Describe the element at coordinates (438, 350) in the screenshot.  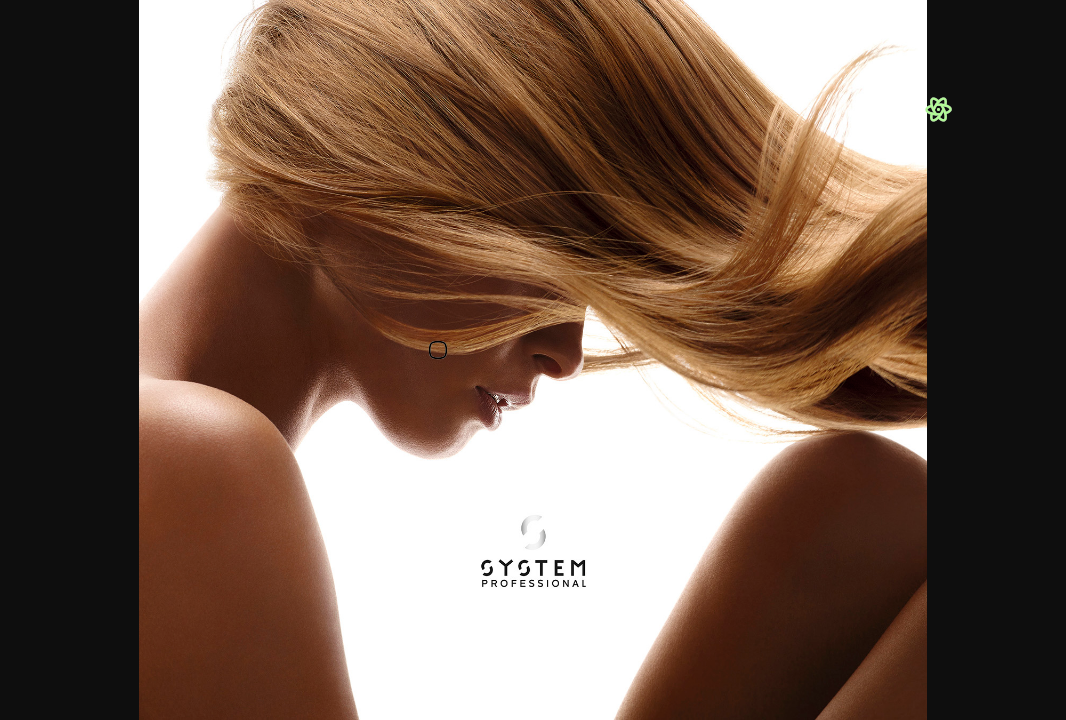
I see `a default placeholder or empty state container` at that location.